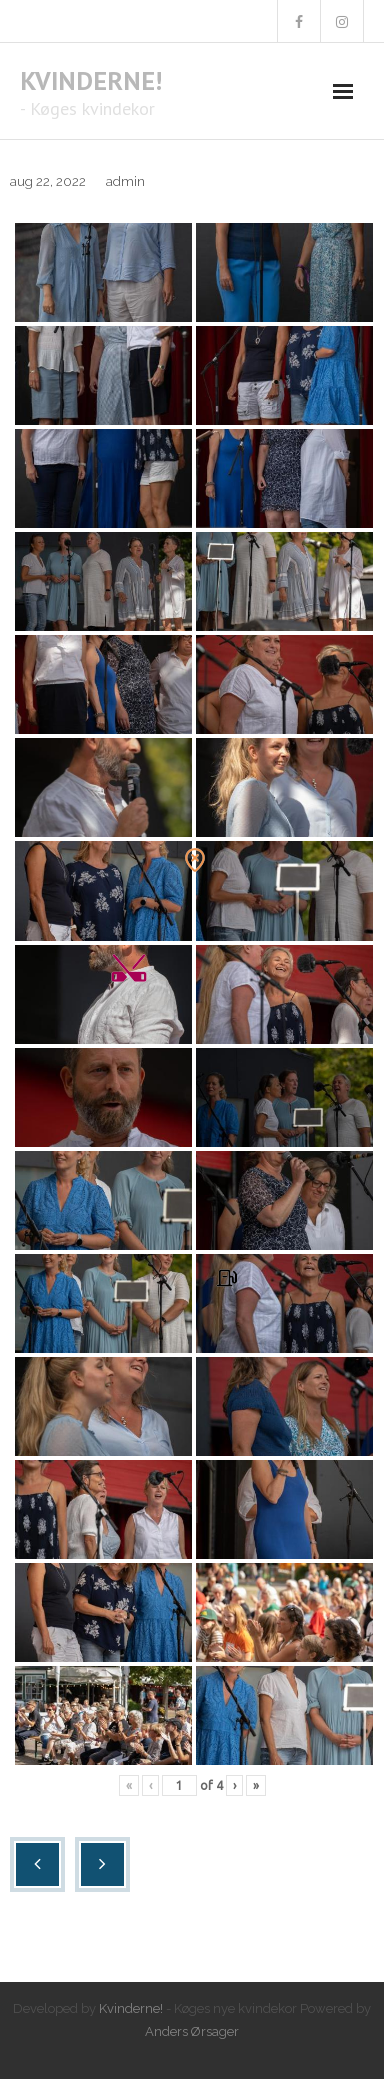 The height and width of the screenshot is (2079, 384). What do you see at coordinates (226, 1278) in the screenshot?
I see `find nearby gas stations` at bounding box center [226, 1278].